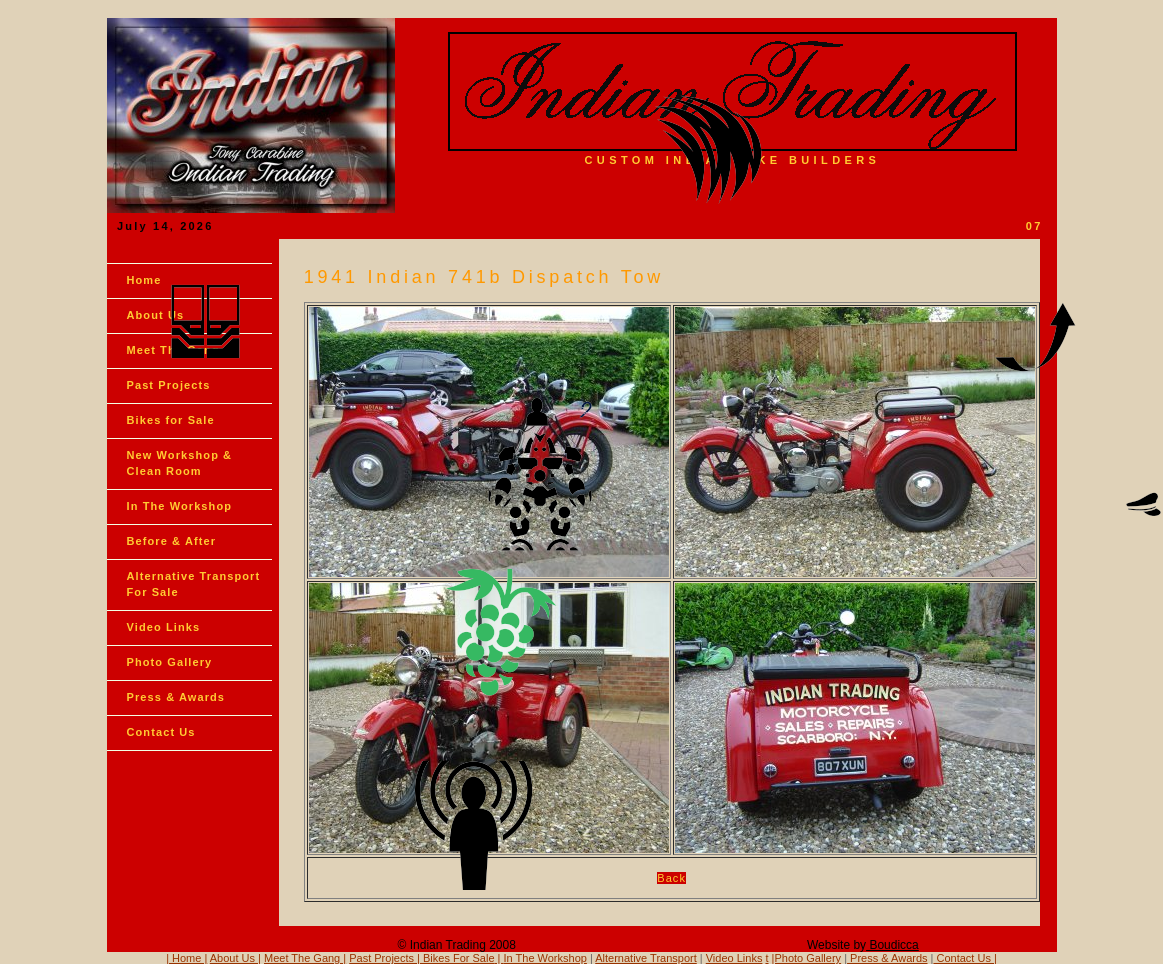 Image resolution: width=1163 pixels, height=964 pixels. Describe the element at coordinates (708, 148) in the screenshot. I see `indicates a wound or injury status effect` at that location.